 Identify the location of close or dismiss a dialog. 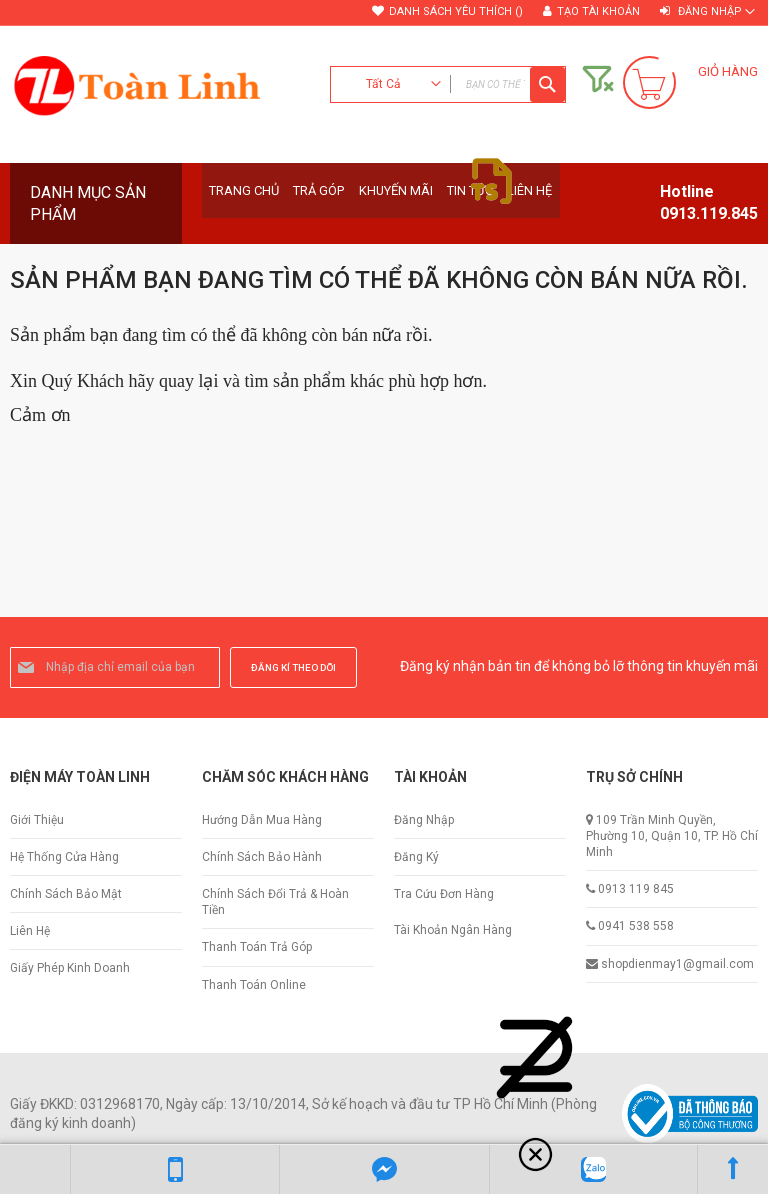
(535, 1154).